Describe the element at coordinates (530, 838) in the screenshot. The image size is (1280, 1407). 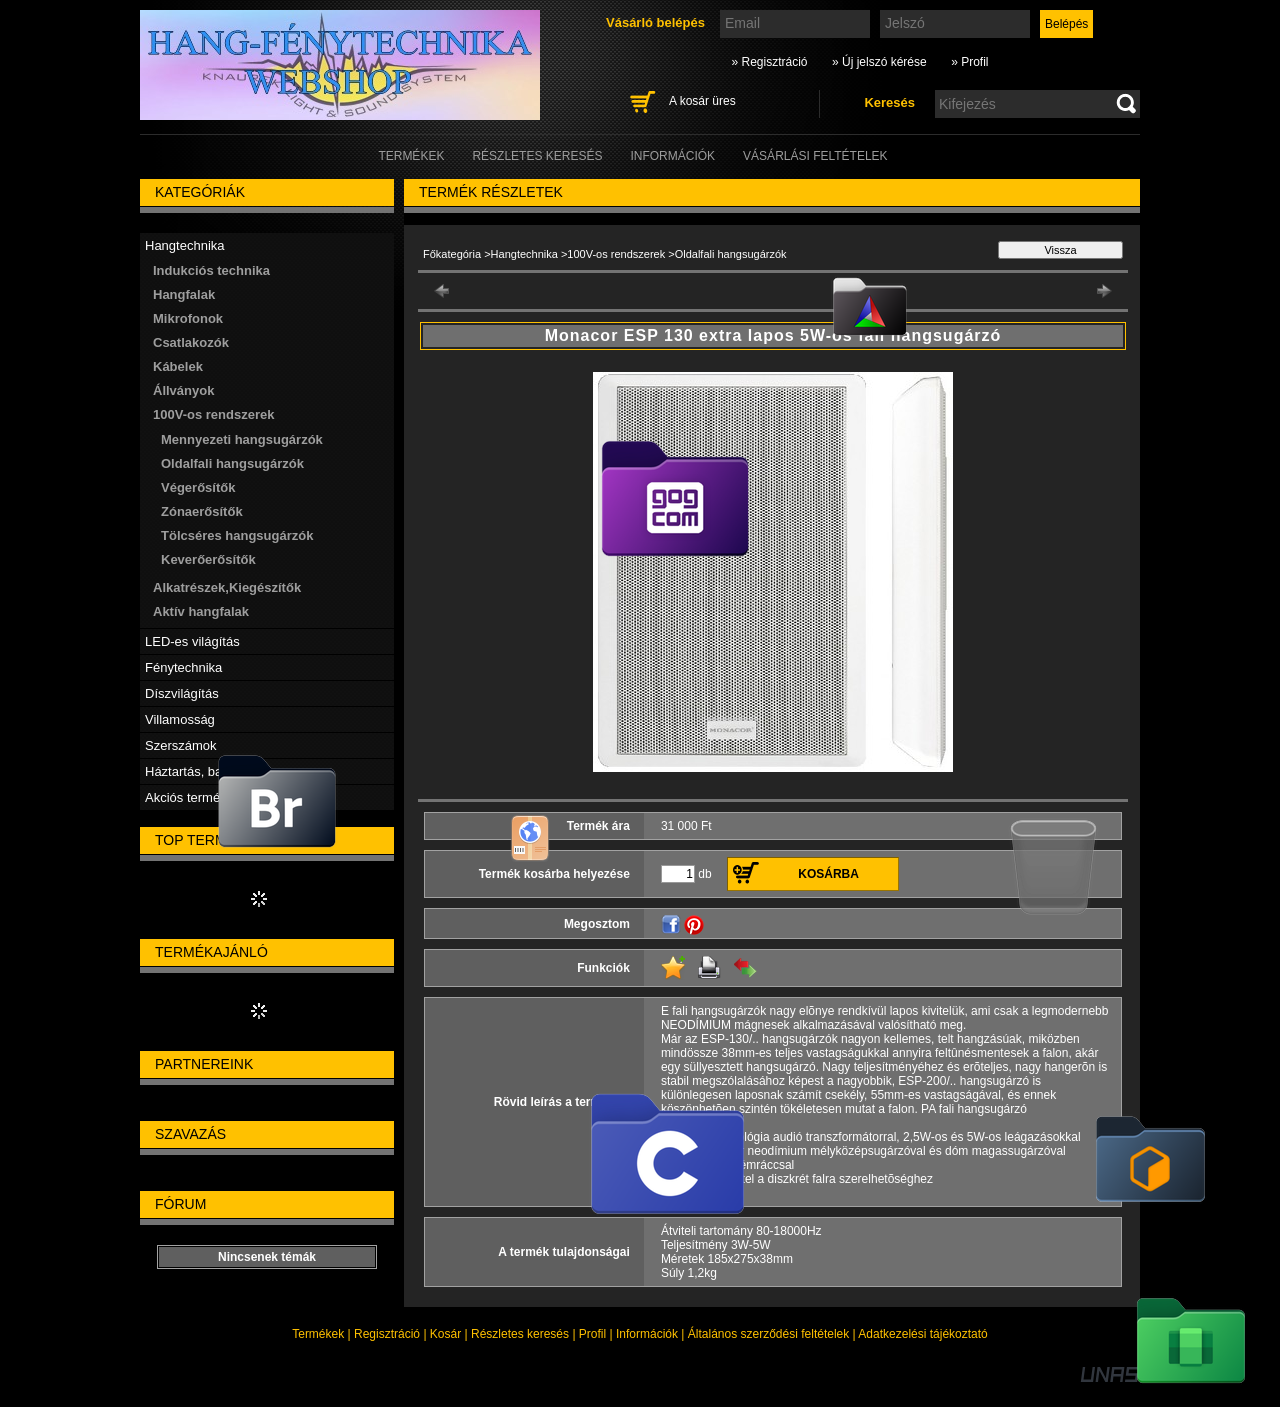
I see `updating package cache from remote repositories` at that location.